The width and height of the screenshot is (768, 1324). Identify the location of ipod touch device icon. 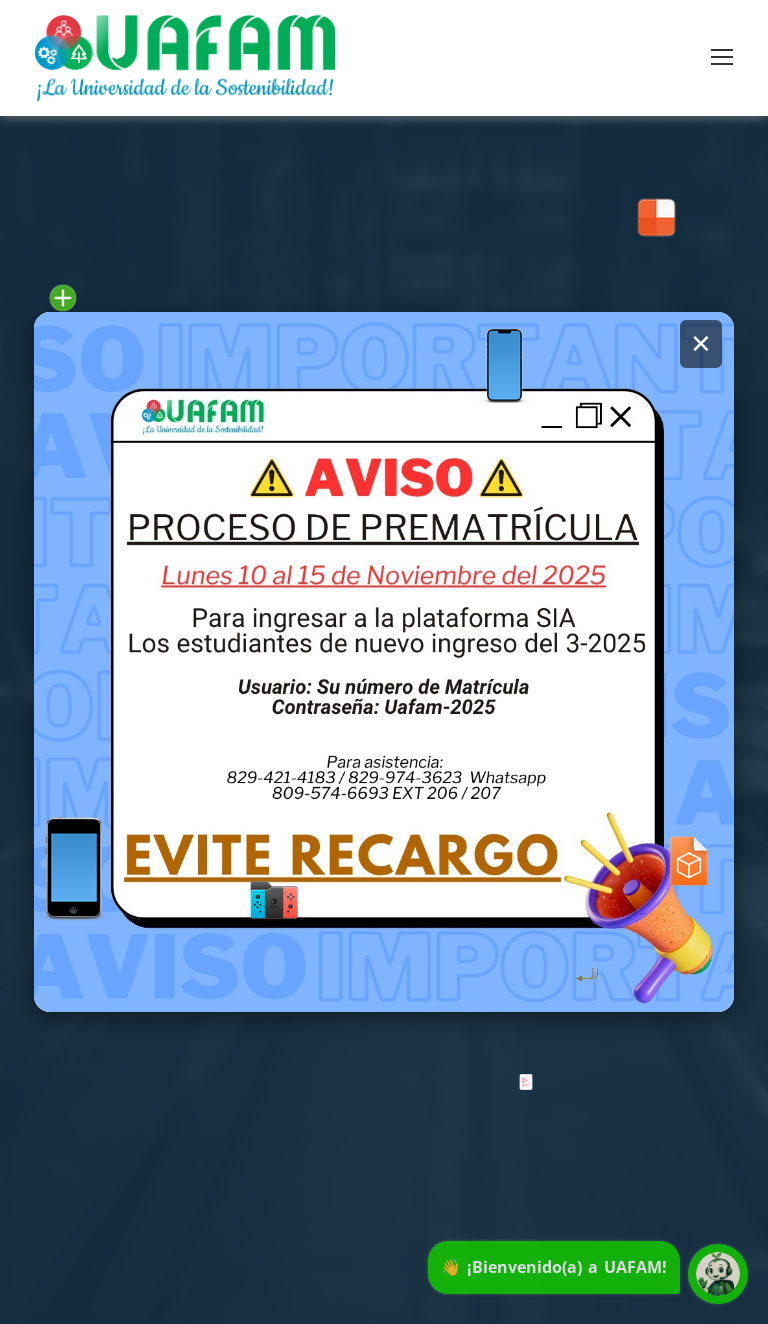
(74, 867).